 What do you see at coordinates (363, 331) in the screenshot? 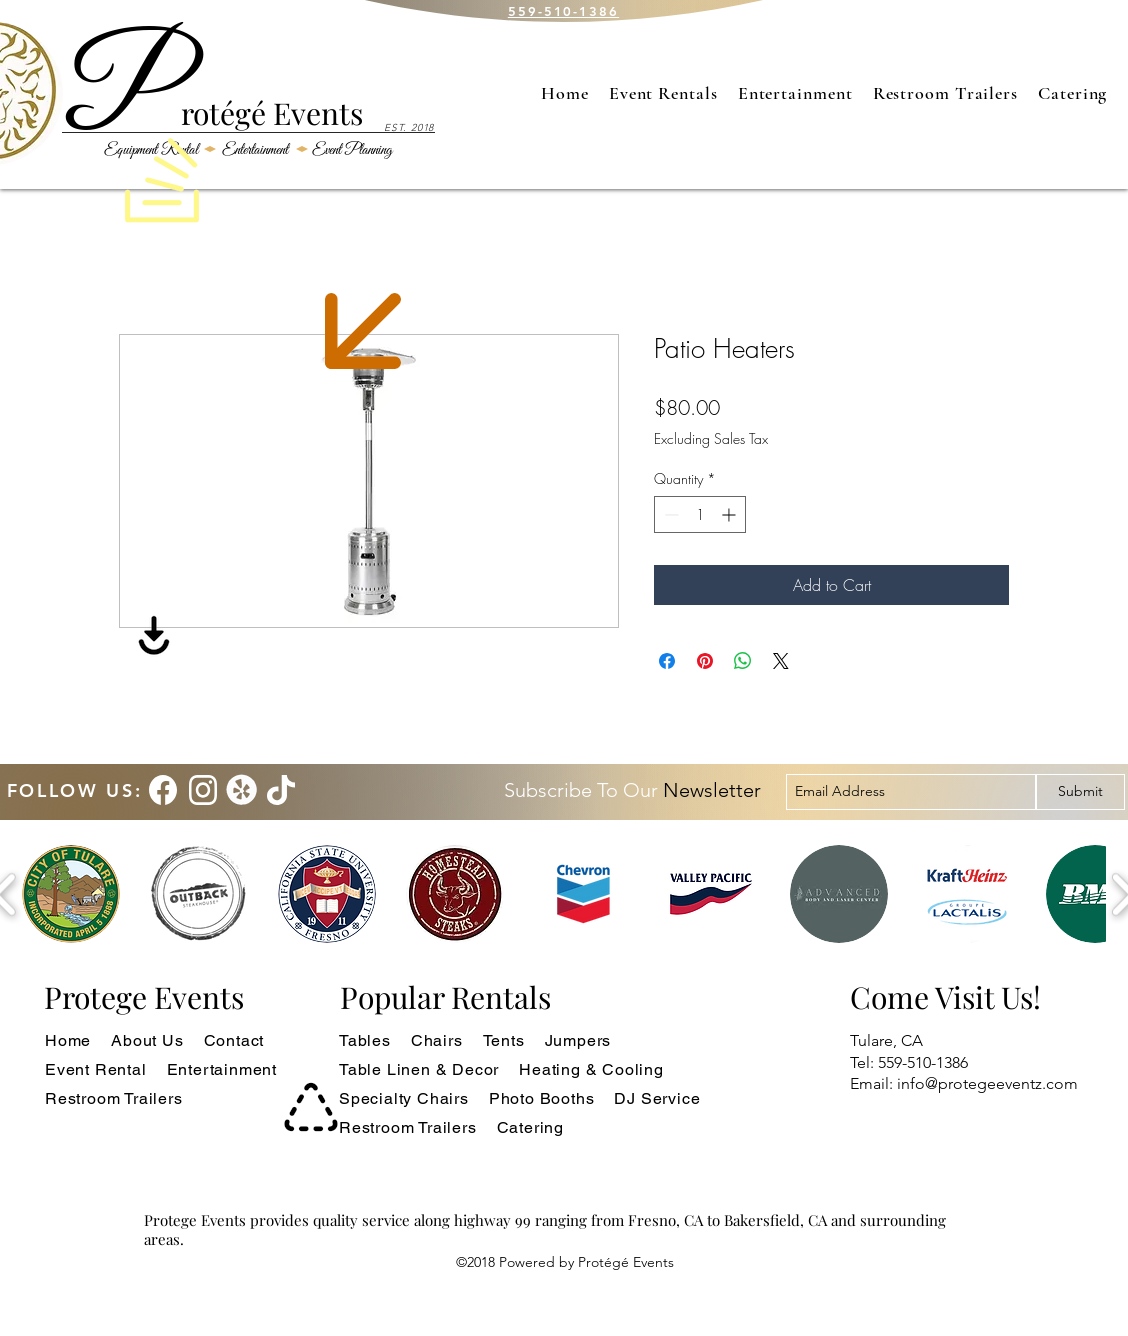
I see `navigate to the bottom-left corner` at bounding box center [363, 331].